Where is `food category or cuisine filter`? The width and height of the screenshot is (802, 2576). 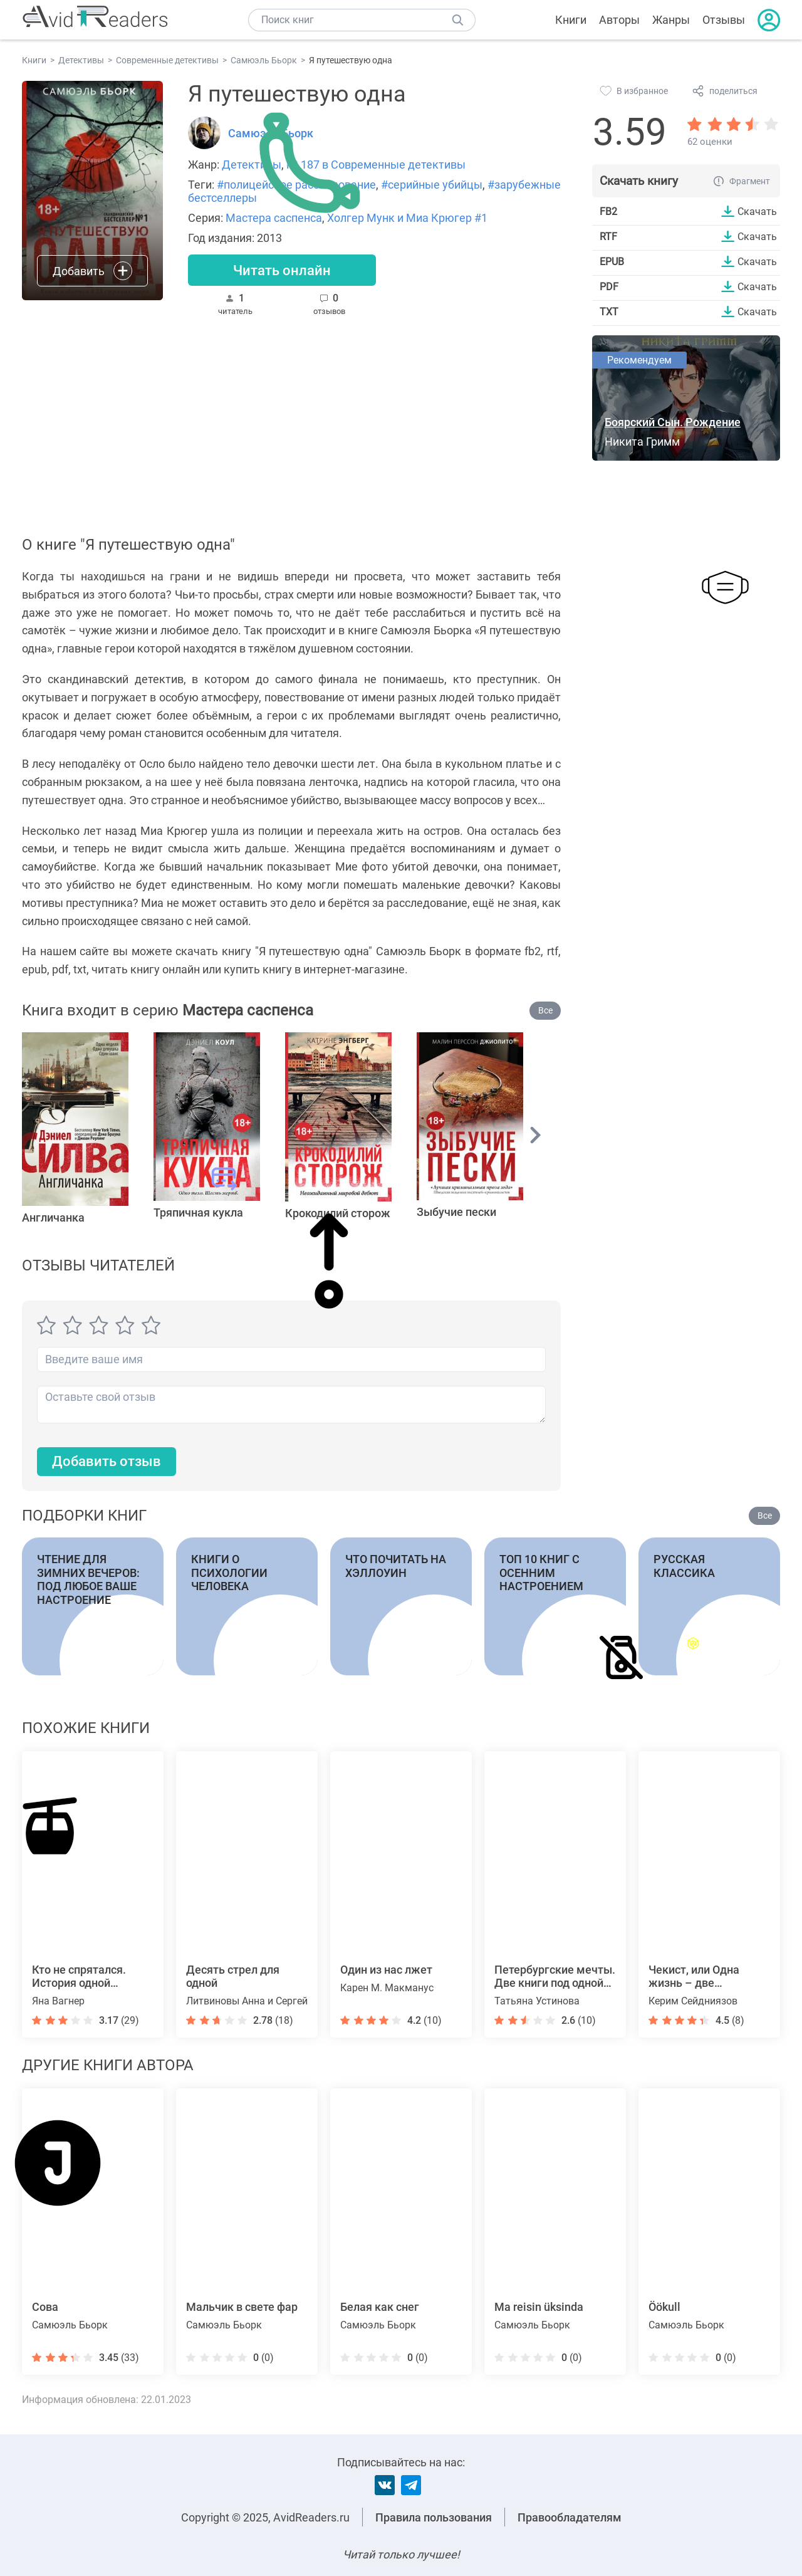 food category or cuisine filter is located at coordinates (307, 165).